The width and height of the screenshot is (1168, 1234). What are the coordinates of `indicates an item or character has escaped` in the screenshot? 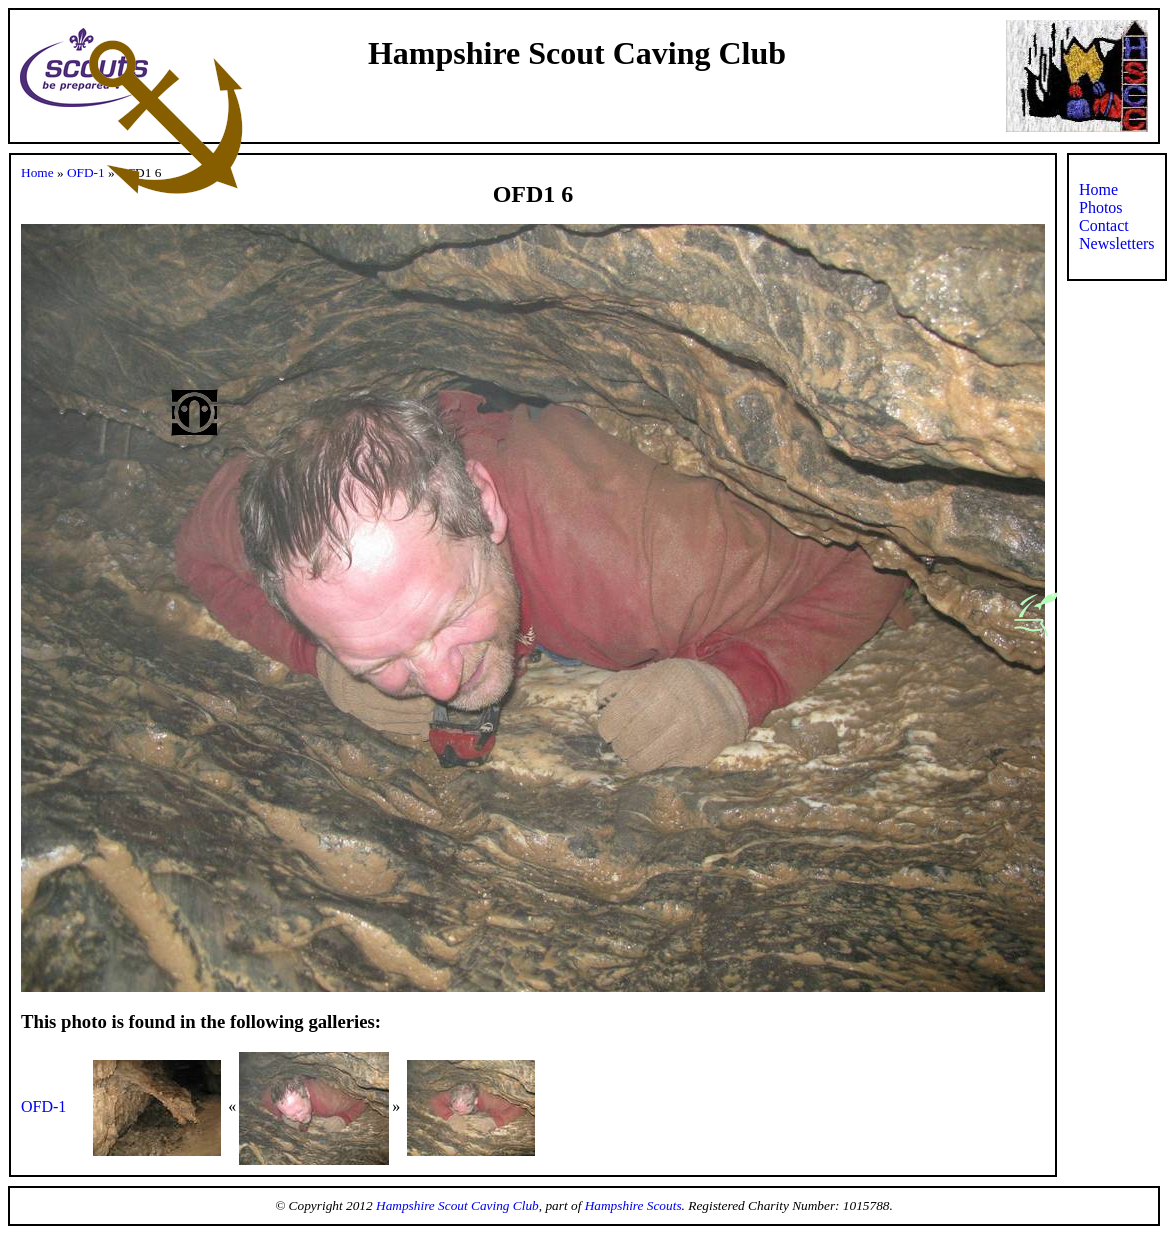 It's located at (1037, 614).